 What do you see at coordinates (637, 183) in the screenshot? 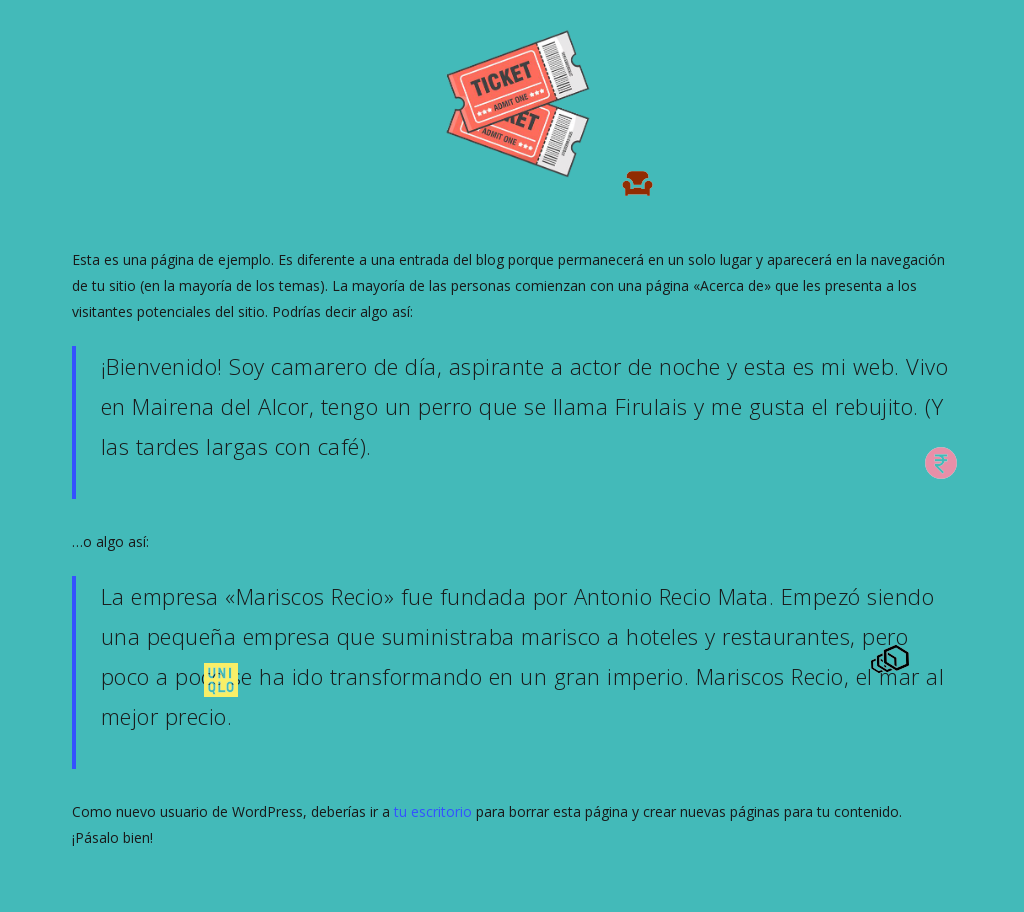
I see `browse furniture or home decor items` at bounding box center [637, 183].